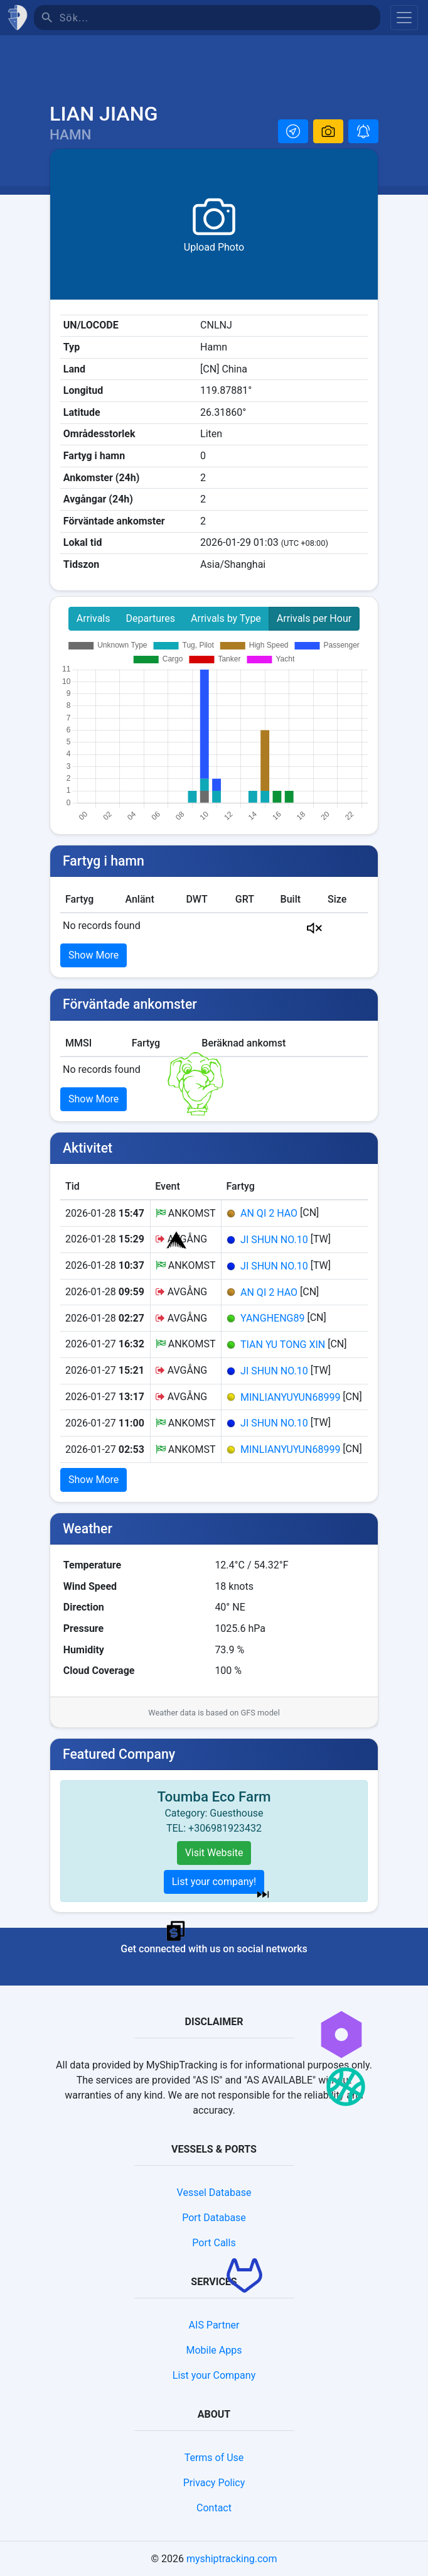  What do you see at coordinates (176, 1240) in the screenshot?
I see `launch ardour digital audio workstation` at bounding box center [176, 1240].